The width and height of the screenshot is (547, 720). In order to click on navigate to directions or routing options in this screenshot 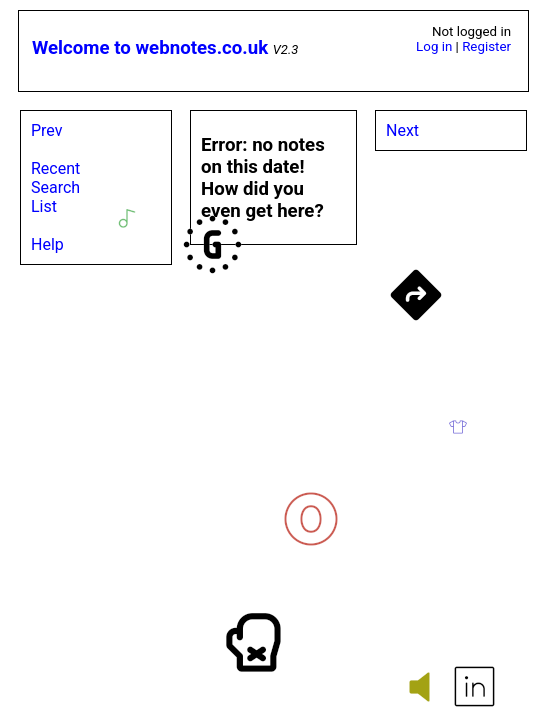, I will do `click(416, 295)`.